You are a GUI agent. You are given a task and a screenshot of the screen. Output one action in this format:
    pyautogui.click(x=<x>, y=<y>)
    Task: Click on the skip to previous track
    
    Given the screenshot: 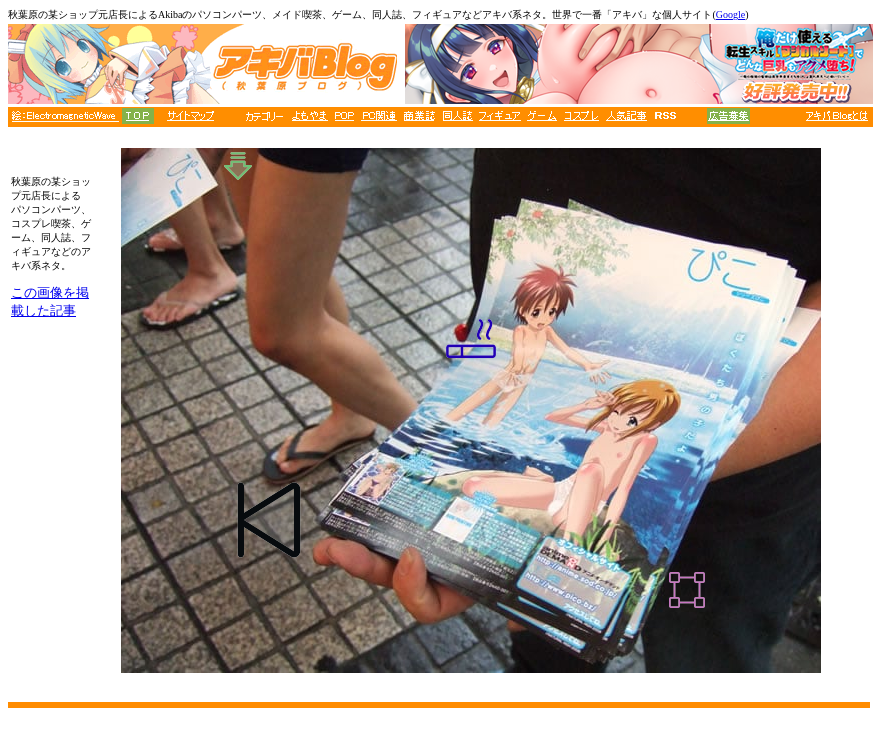 What is the action you would take?
    pyautogui.click(x=269, y=520)
    